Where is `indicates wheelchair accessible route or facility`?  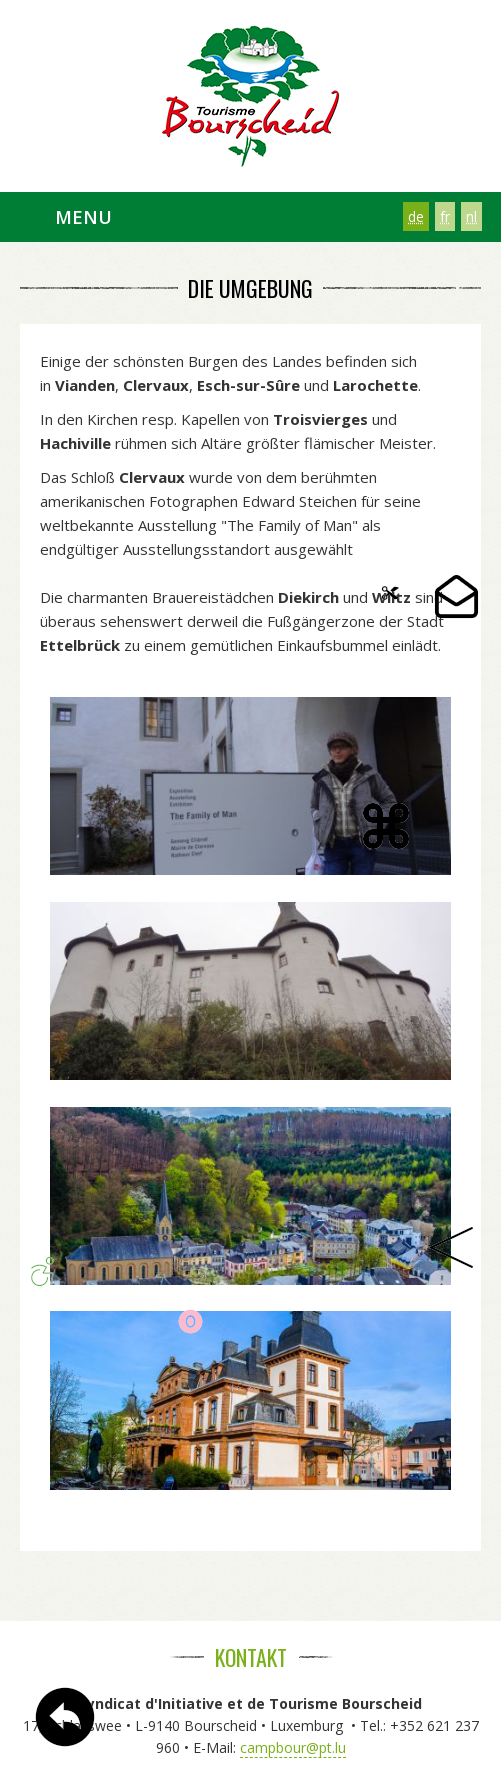 indicates wheelchair accessible route or facility is located at coordinates (43, 1272).